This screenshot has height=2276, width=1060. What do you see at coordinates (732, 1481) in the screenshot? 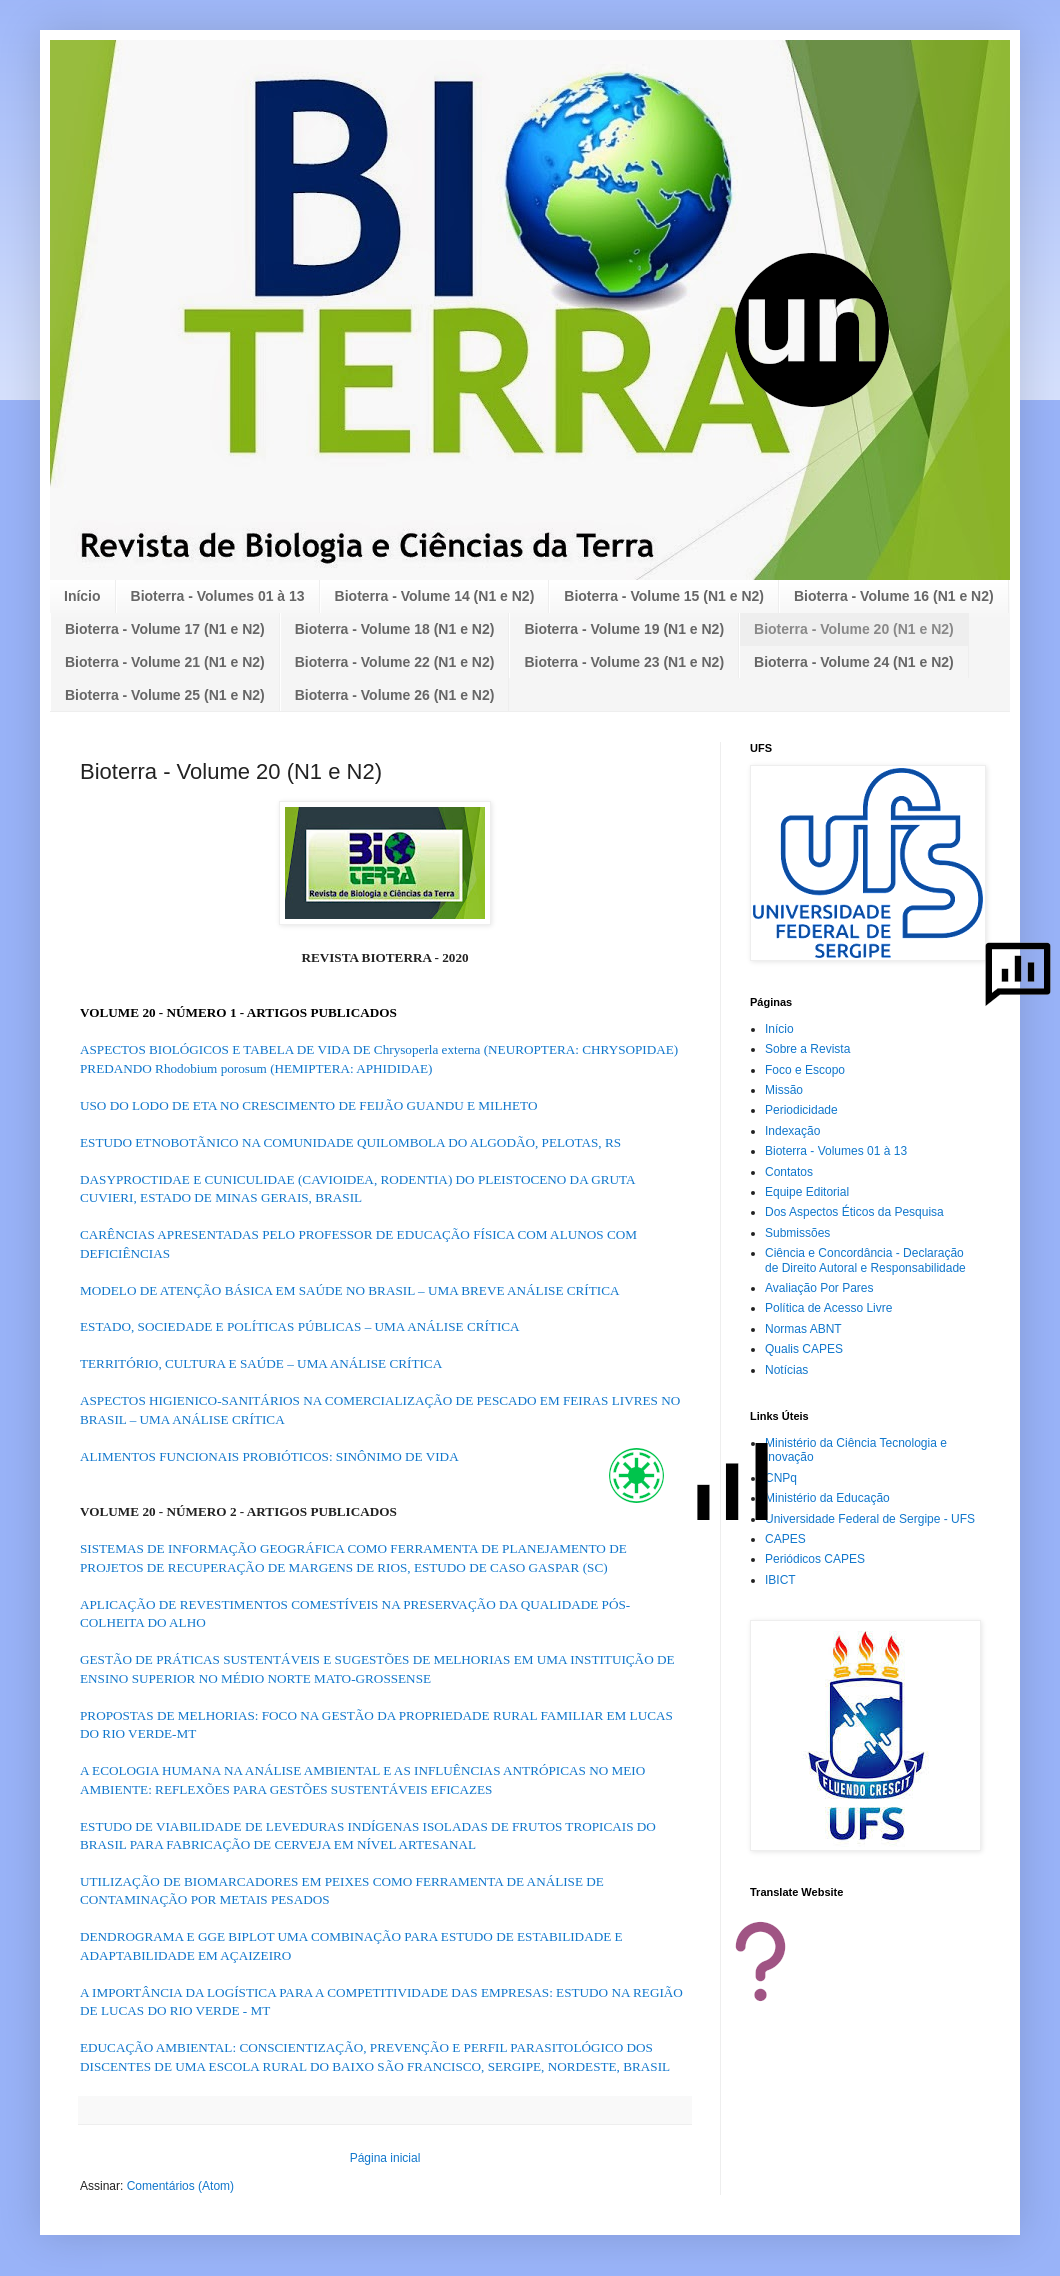
I see `simple analytics logo` at bounding box center [732, 1481].